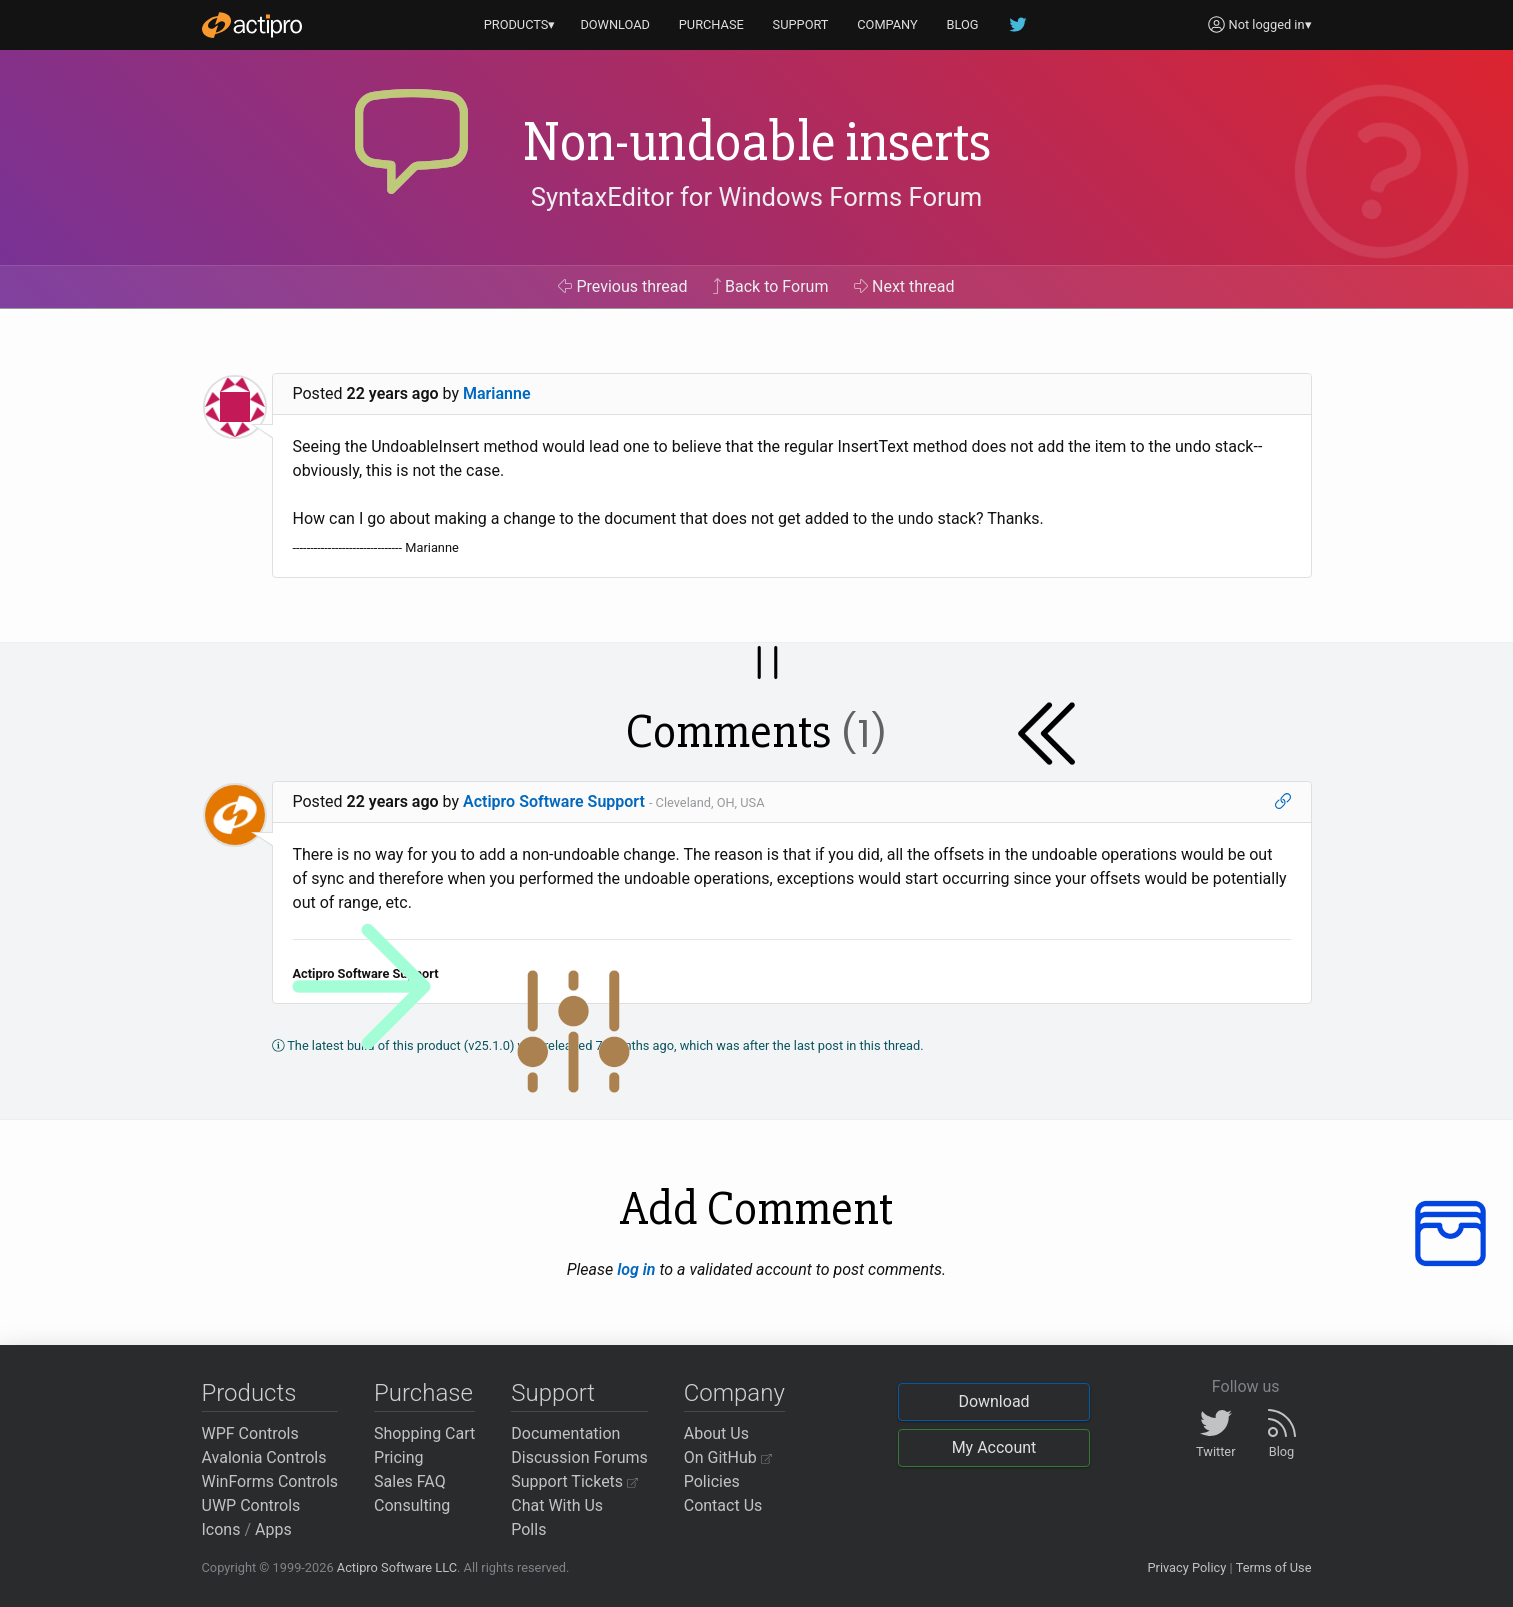  I want to click on go back to the beginning, so click(1046, 733).